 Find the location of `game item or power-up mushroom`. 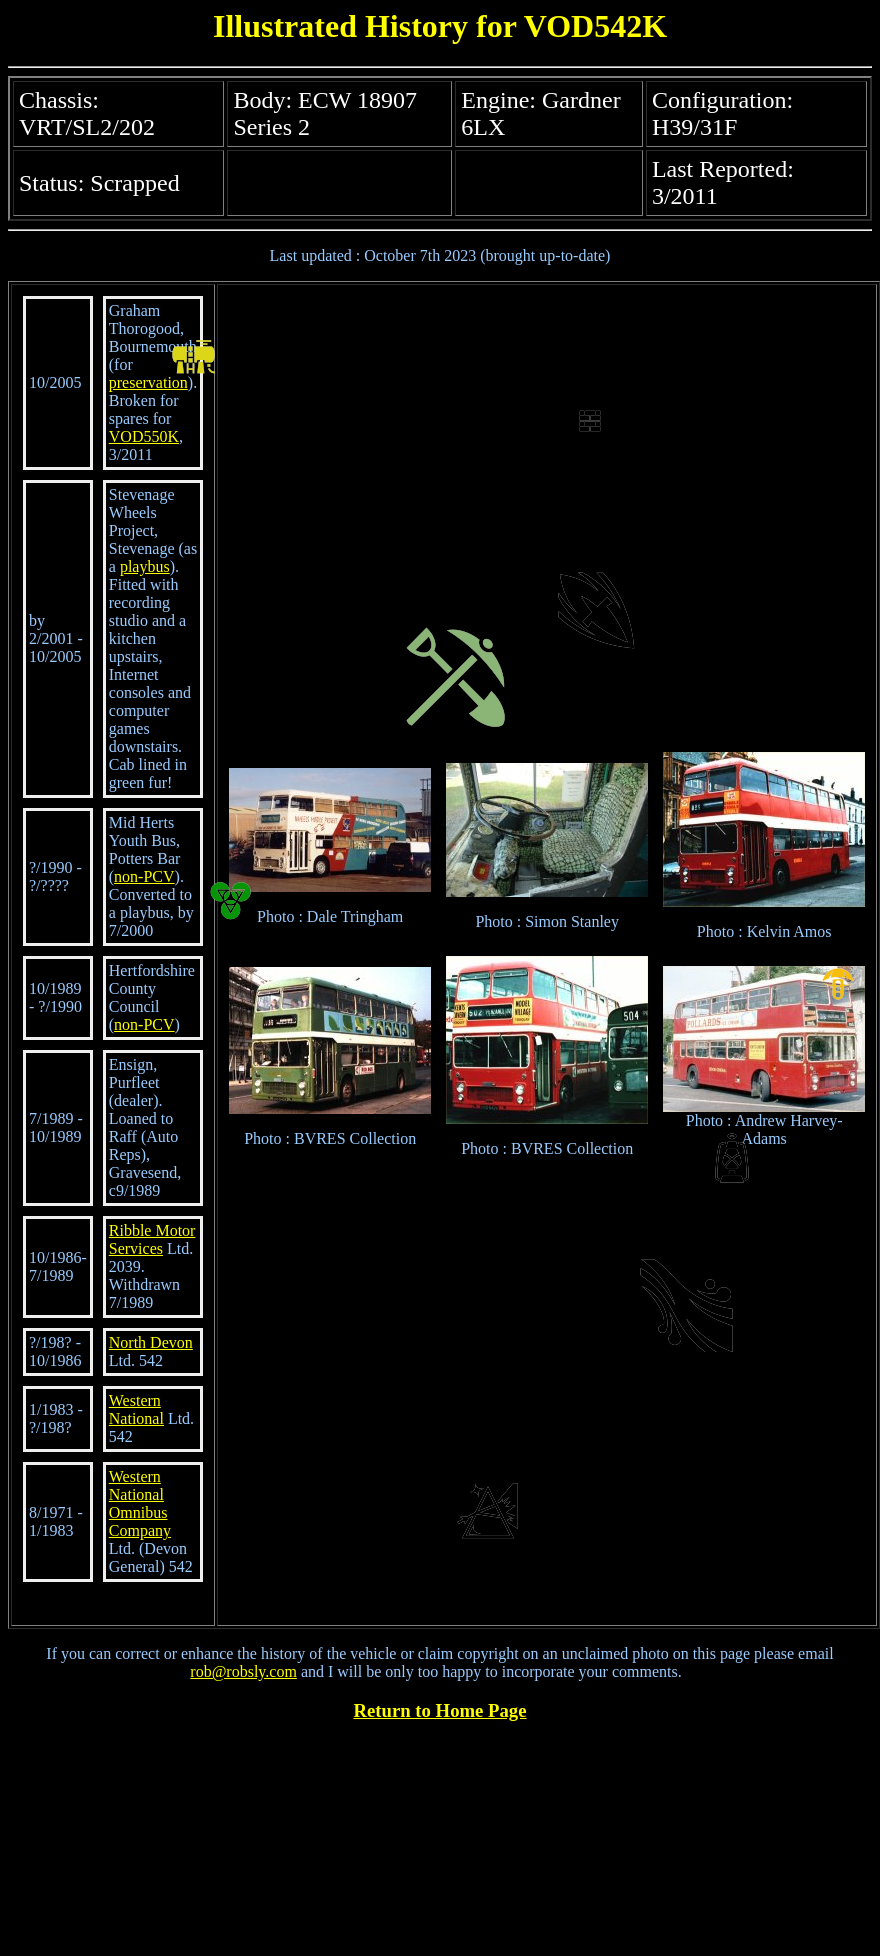

game item or power-up mushroom is located at coordinates (838, 984).